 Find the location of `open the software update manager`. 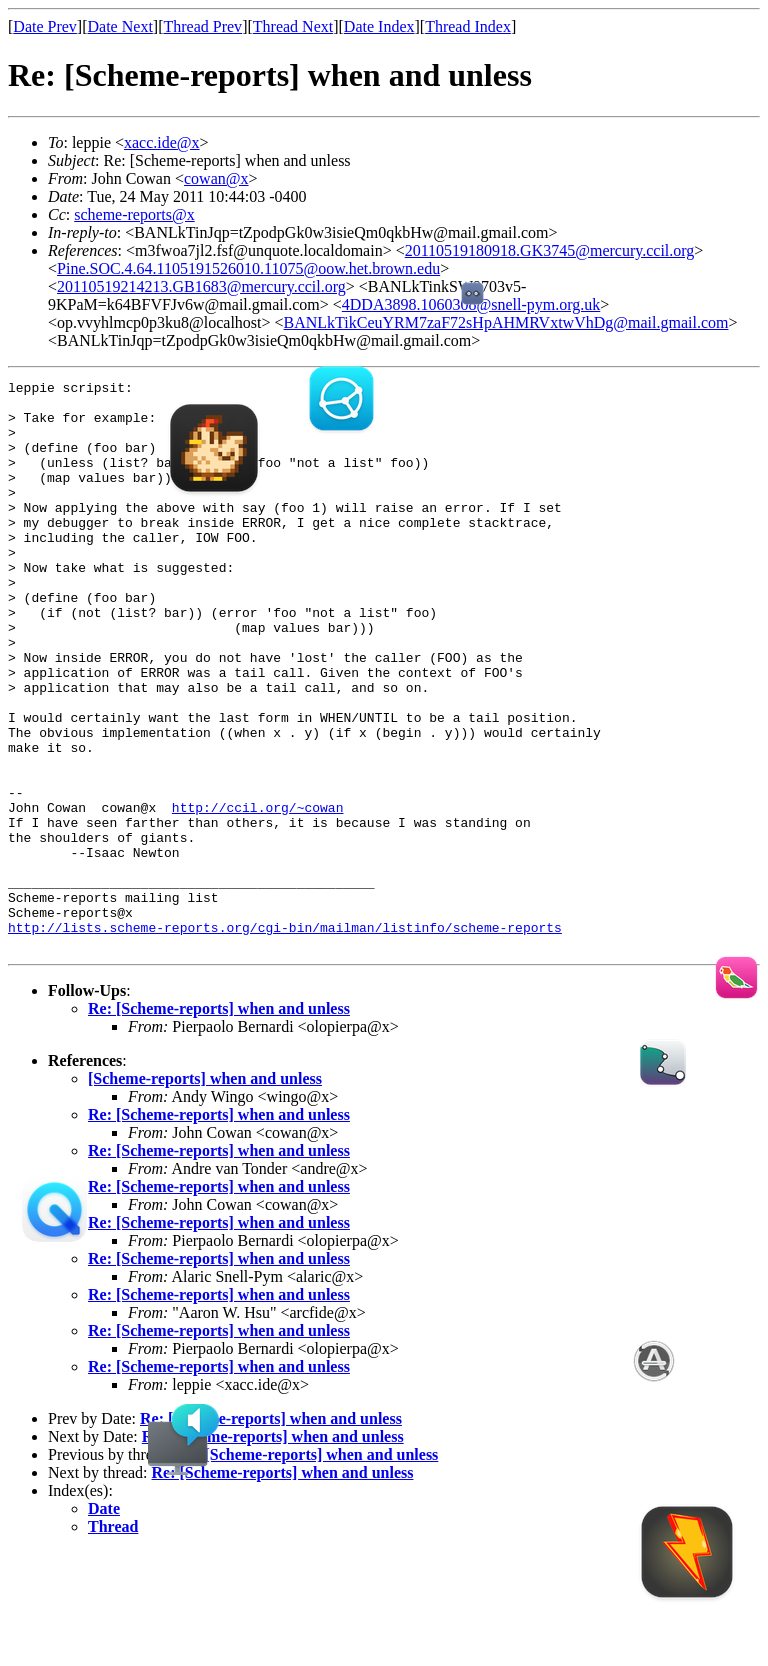

open the software update manager is located at coordinates (654, 1361).